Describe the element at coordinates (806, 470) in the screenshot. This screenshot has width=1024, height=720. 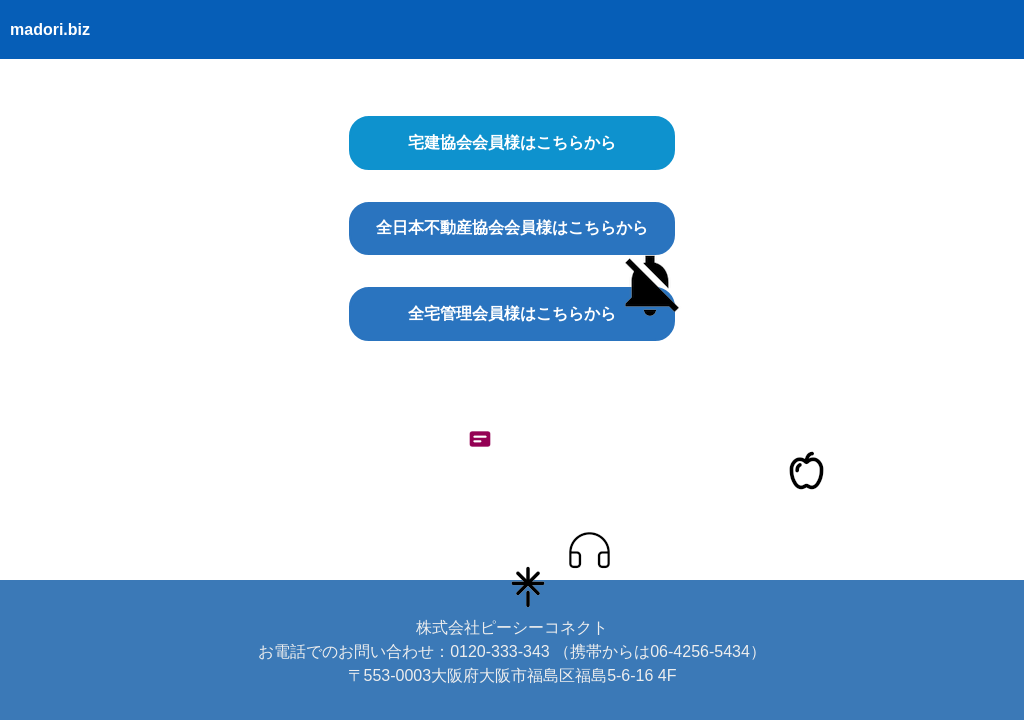
I see `access health or nutrition tracking features` at that location.